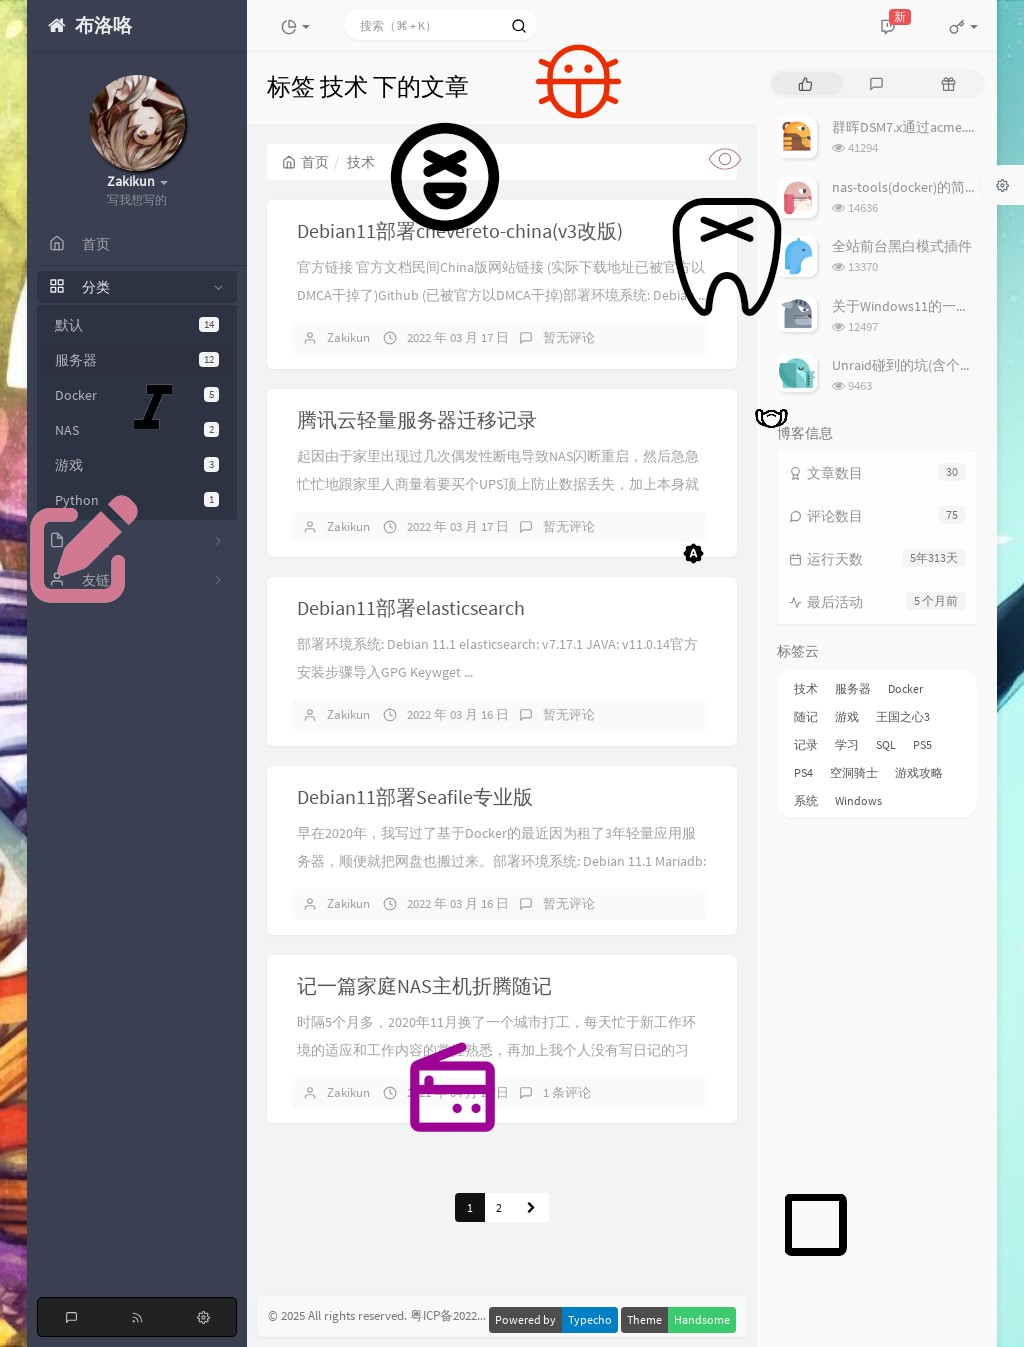 This screenshot has width=1024, height=1347. I want to click on report a bug or issue, so click(578, 81).